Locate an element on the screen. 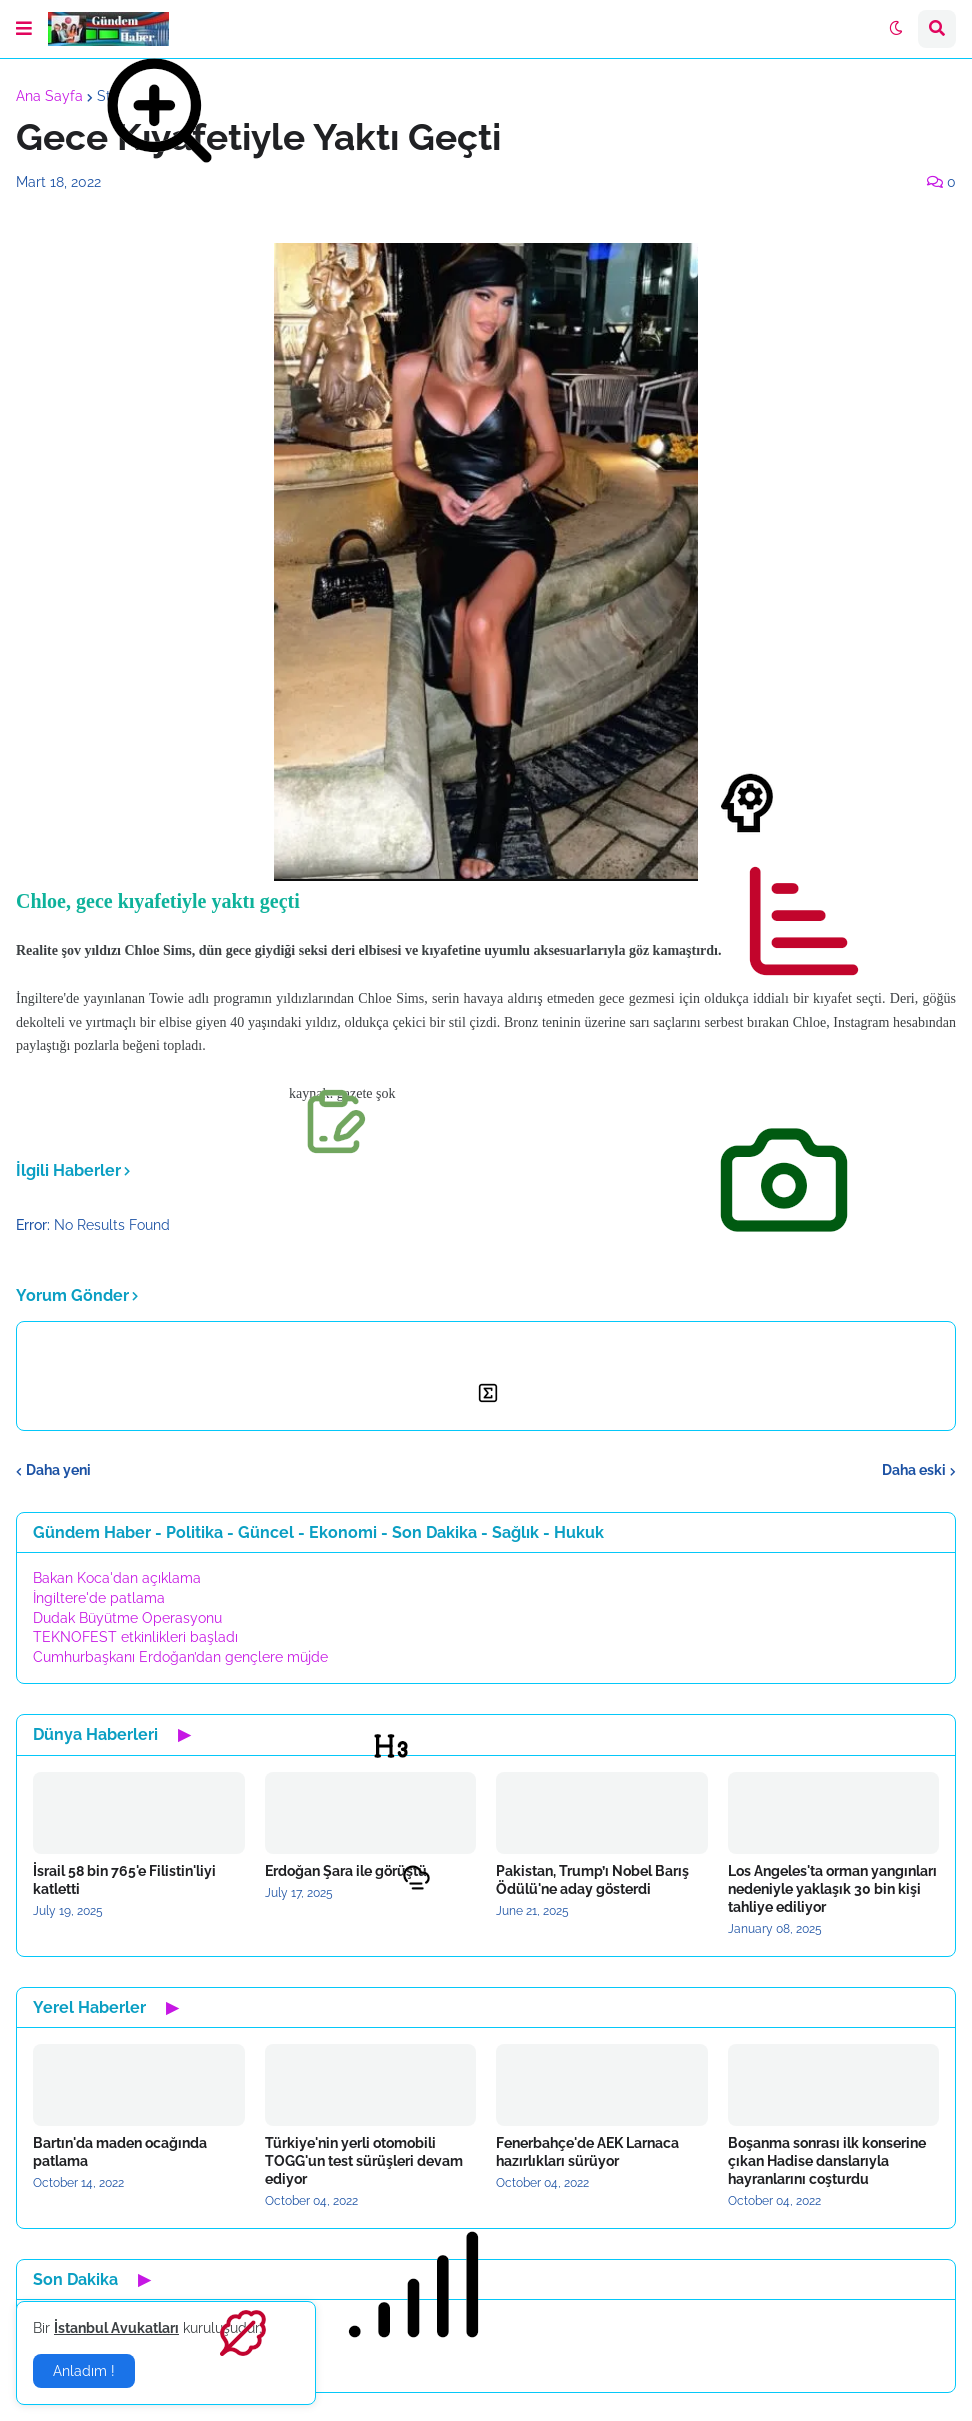 The height and width of the screenshot is (2421, 972). access summation or mathematical functions is located at coordinates (488, 1393).